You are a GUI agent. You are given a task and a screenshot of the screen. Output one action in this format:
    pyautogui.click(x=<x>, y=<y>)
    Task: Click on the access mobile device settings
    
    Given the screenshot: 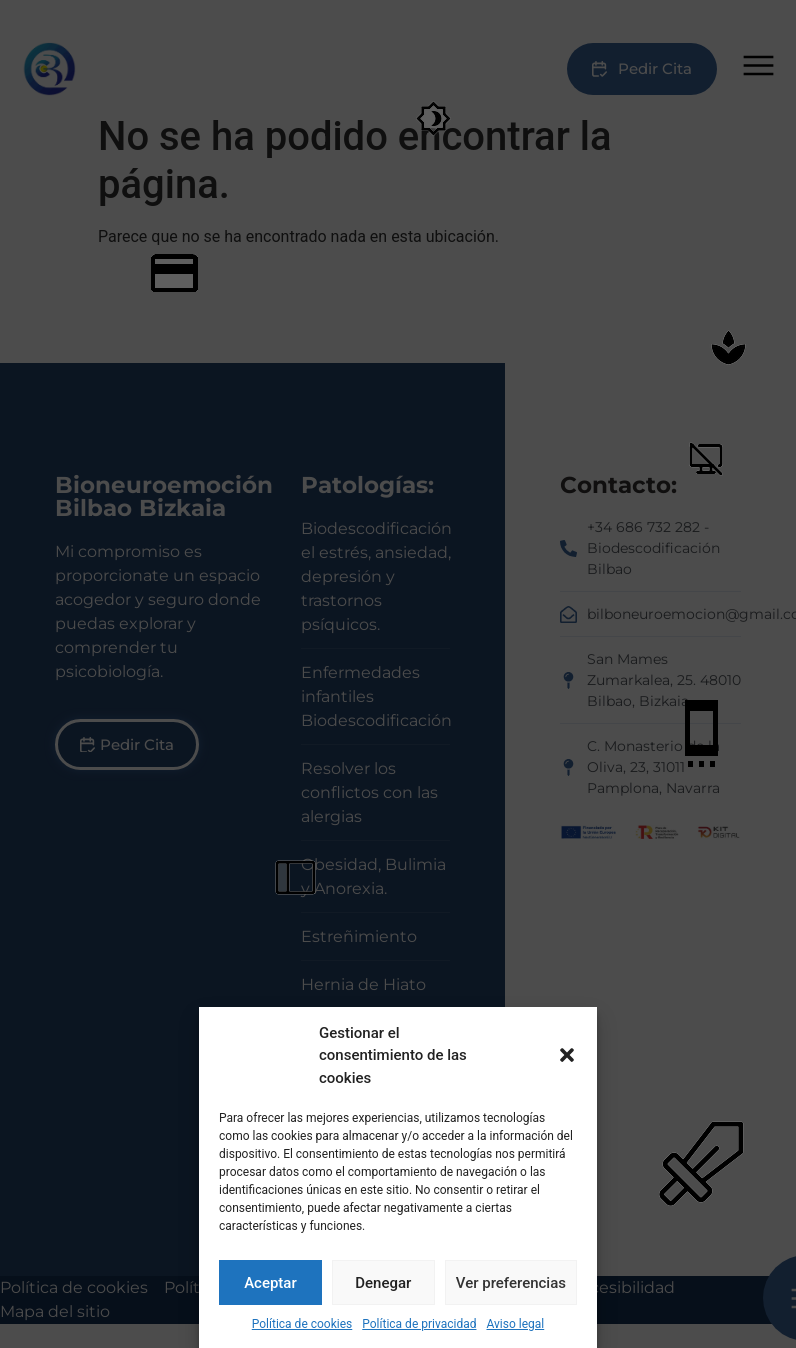 What is the action you would take?
    pyautogui.click(x=701, y=733)
    